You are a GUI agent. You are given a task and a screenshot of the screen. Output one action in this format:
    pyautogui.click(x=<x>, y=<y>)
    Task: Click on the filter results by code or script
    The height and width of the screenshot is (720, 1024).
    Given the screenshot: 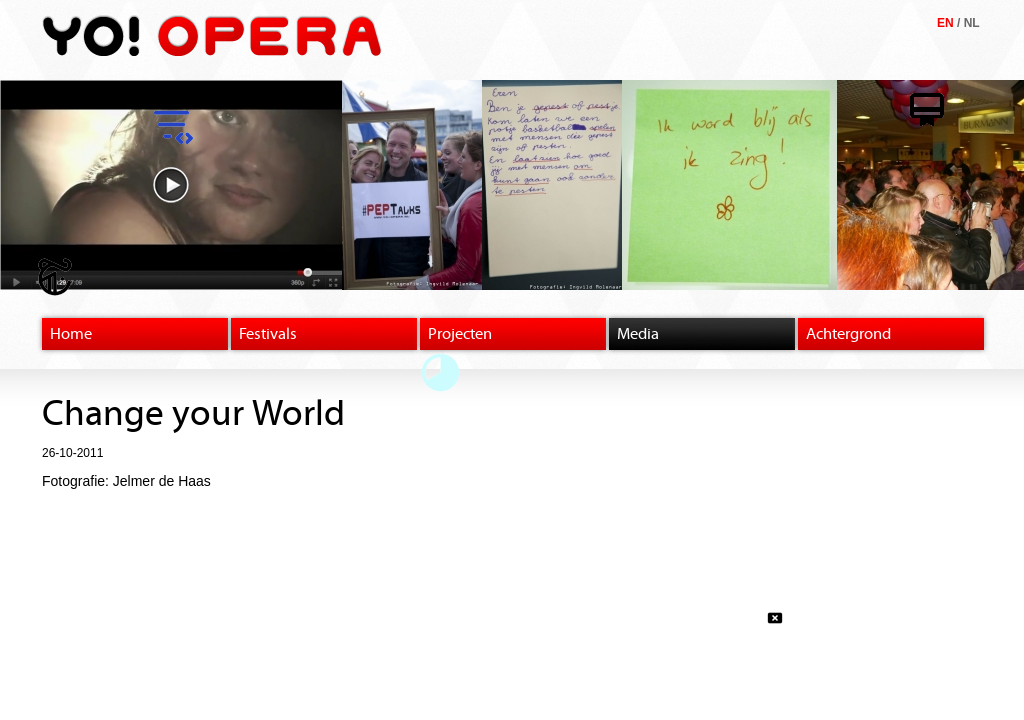 What is the action you would take?
    pyautogui.click(x=171, y=124)
    